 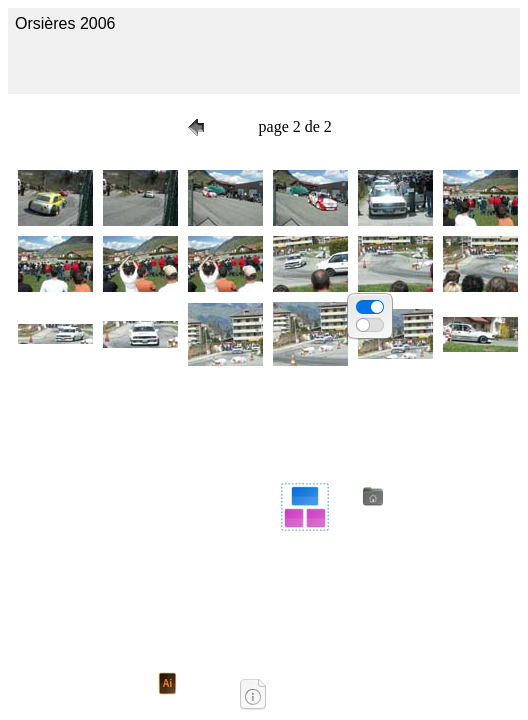 What do you see at coordinates (370, 316) in the screenshot?
I see `open gnome tweaks application` at bounding box center [370, 316].